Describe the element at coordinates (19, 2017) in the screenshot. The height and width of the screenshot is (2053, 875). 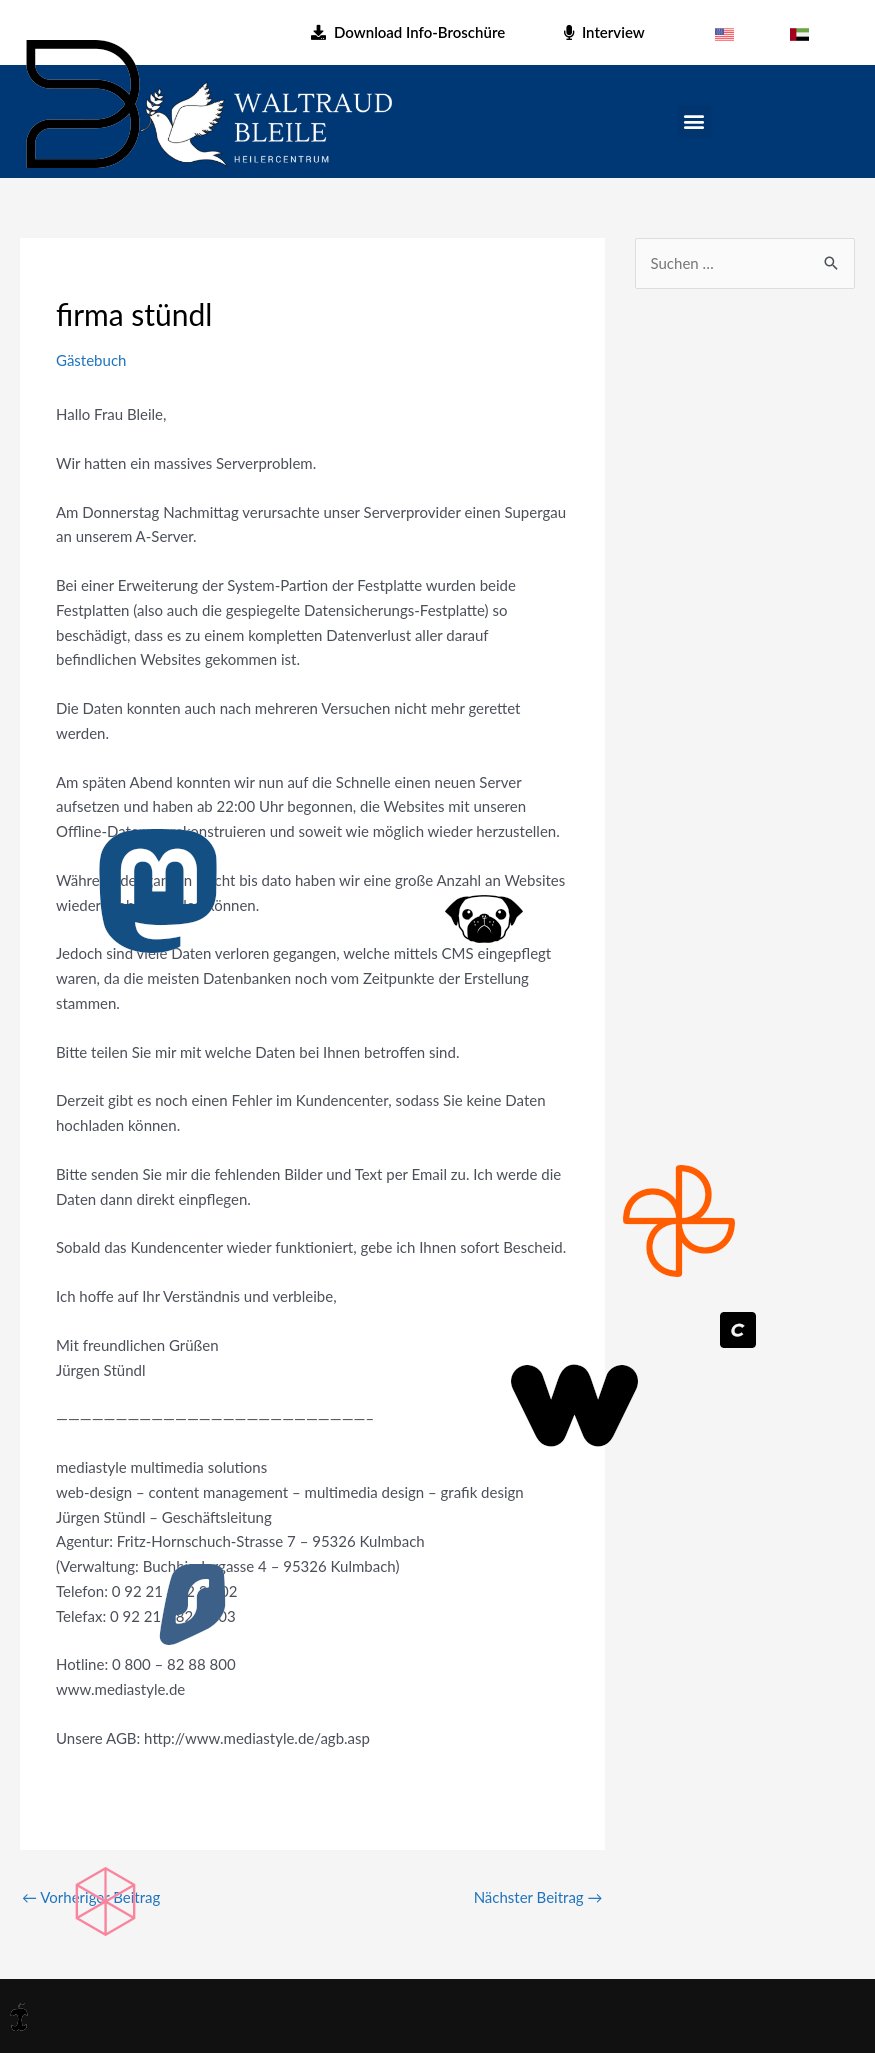
I see `nf-core bioinformatics workflow community logo` at that location.